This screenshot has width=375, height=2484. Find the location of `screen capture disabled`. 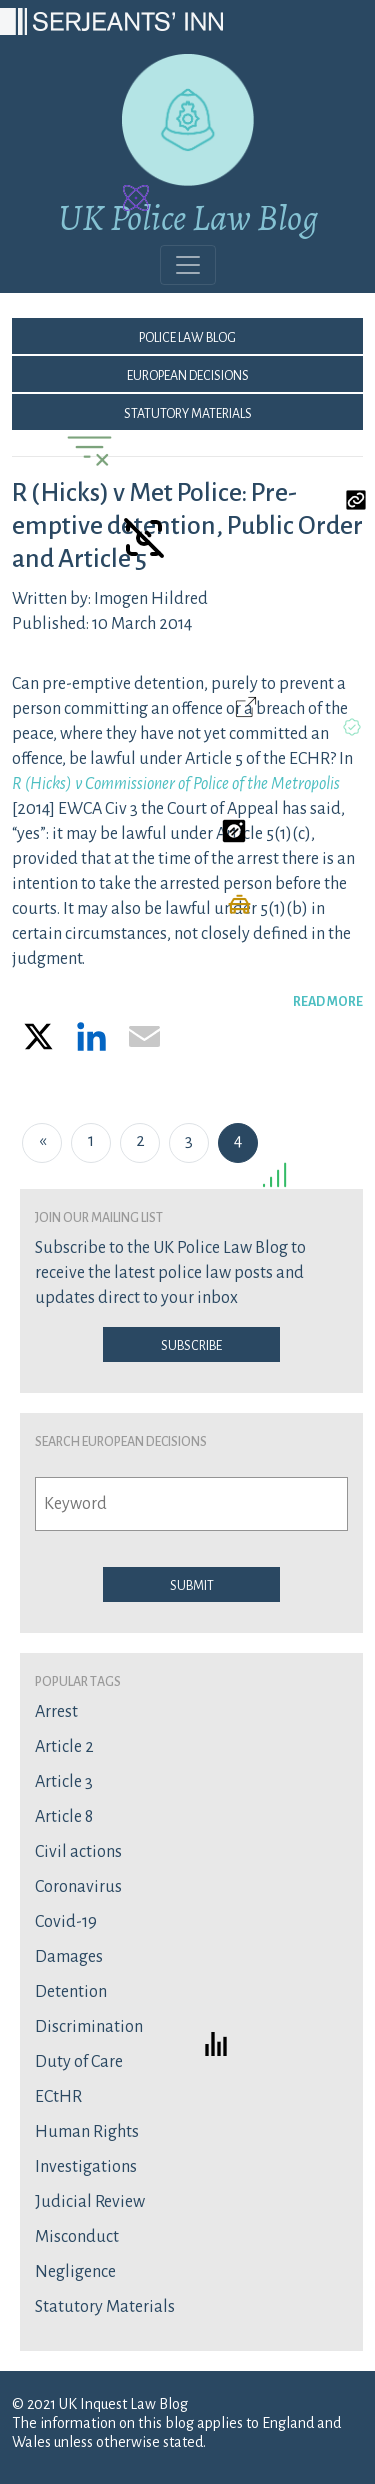

screen capture disabled is located at coordinates (144, 538).